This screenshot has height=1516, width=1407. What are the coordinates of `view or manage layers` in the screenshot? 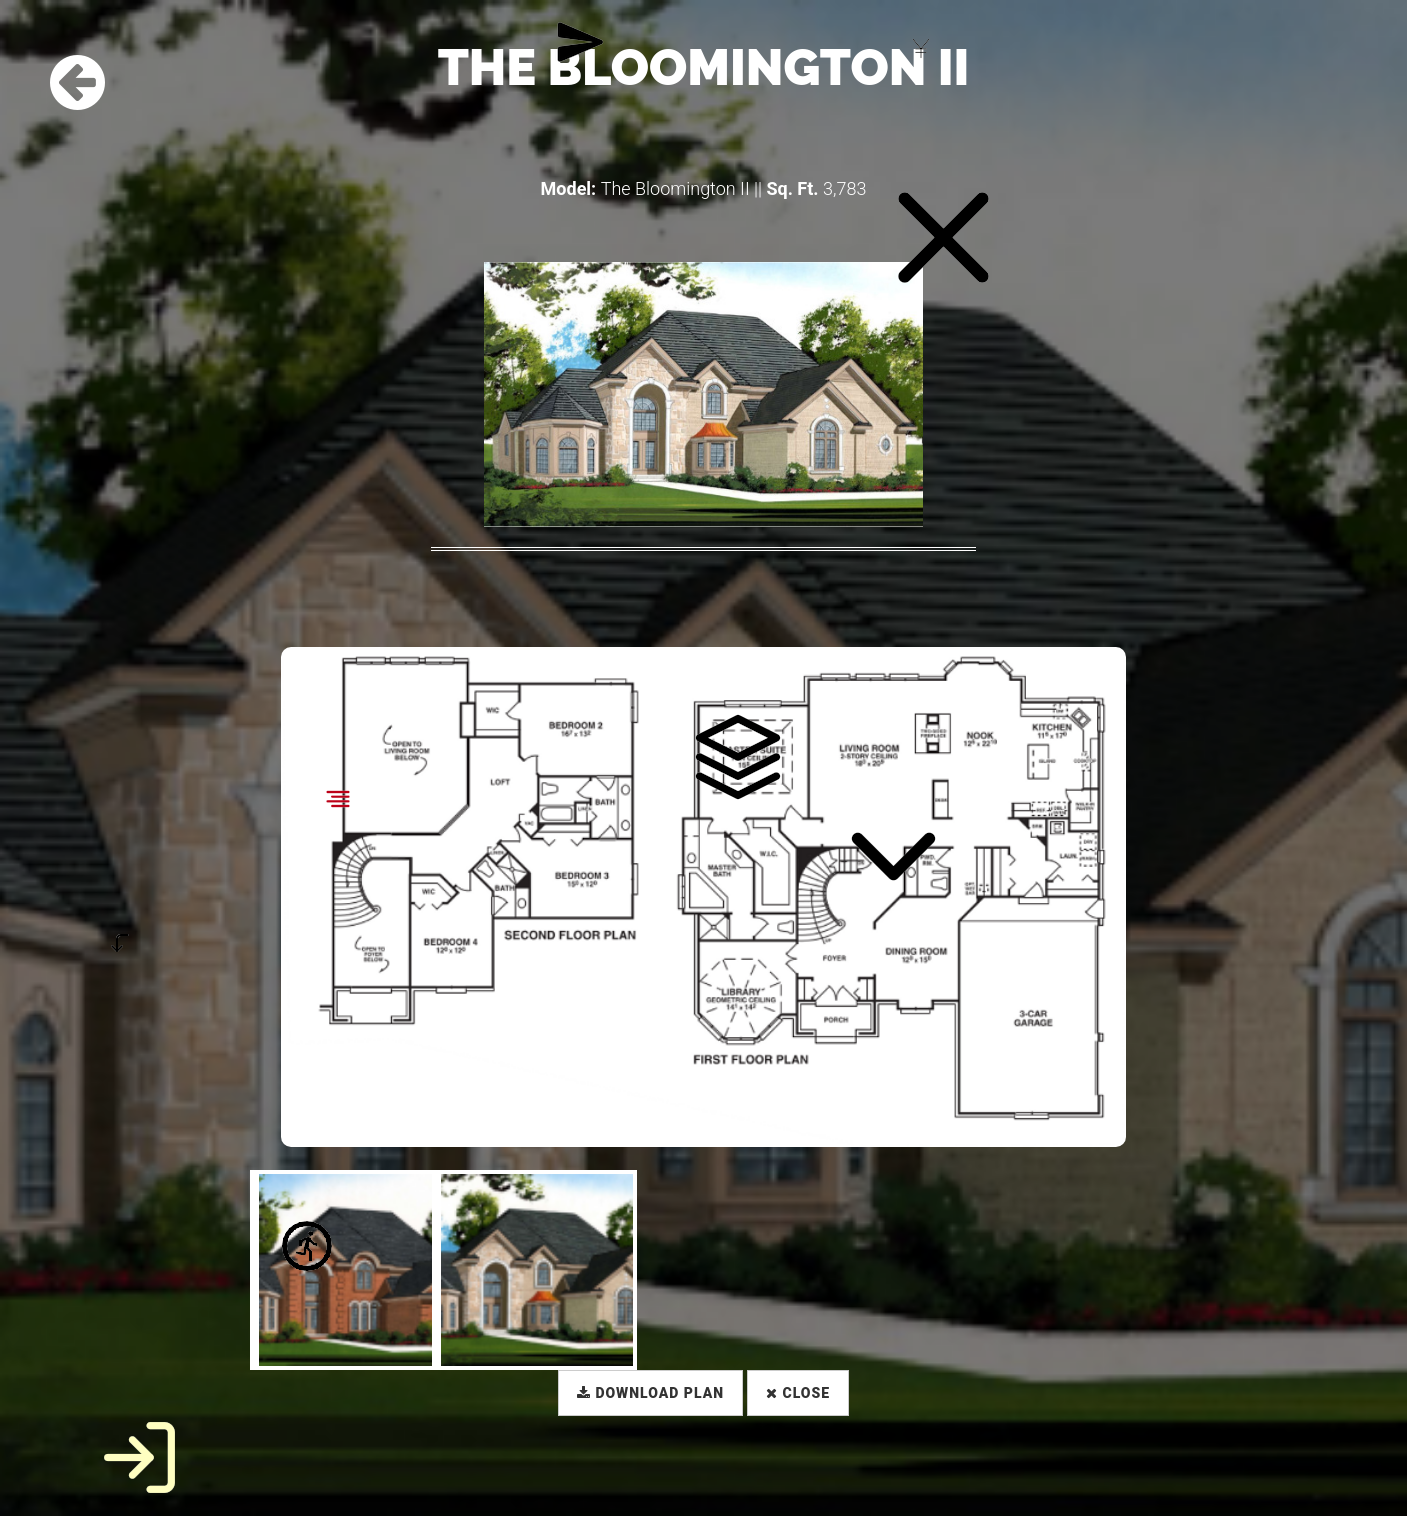 It's located at (738, 757).